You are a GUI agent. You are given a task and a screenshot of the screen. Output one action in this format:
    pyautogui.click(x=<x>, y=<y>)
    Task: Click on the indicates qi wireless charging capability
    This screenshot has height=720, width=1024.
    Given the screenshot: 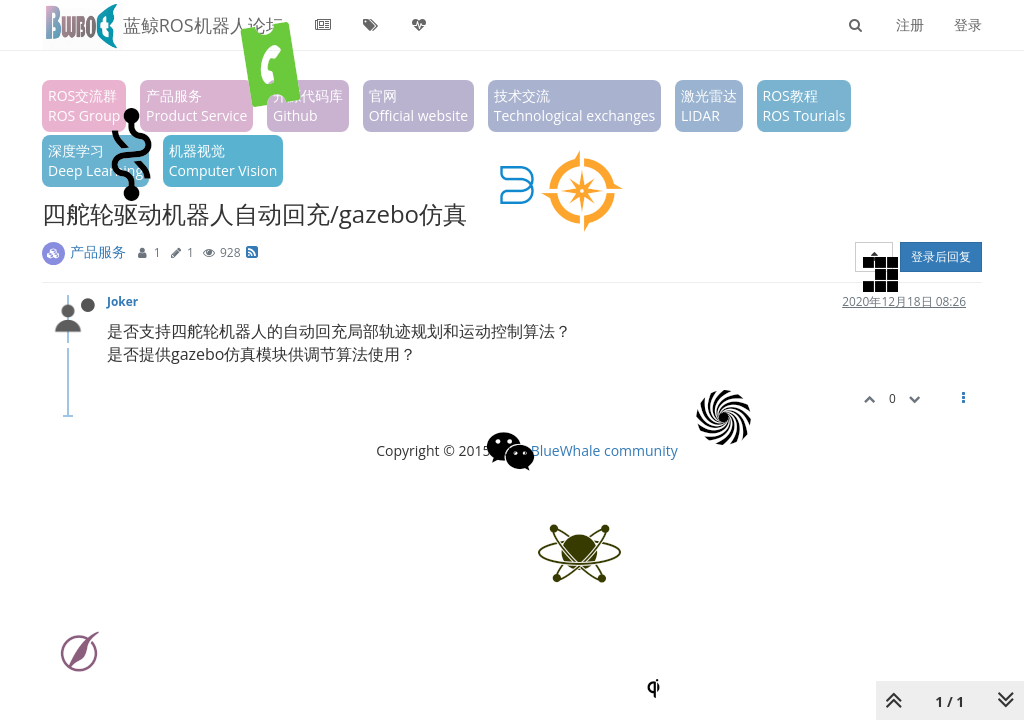 What is the action you would take?
    pyautogui.click(x=653, y=688)
    